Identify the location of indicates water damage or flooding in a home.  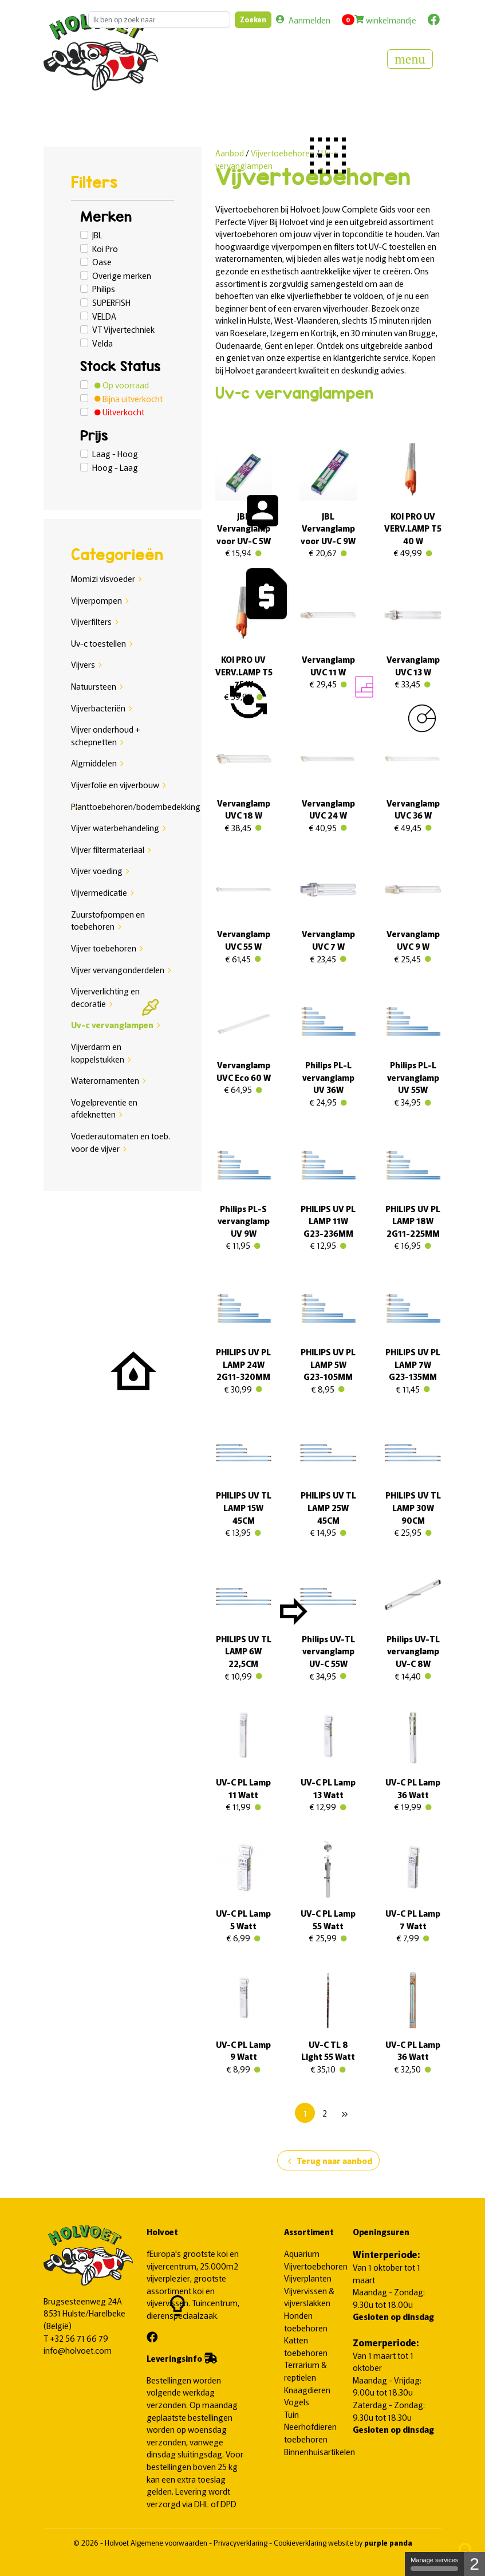
(133, 1372).